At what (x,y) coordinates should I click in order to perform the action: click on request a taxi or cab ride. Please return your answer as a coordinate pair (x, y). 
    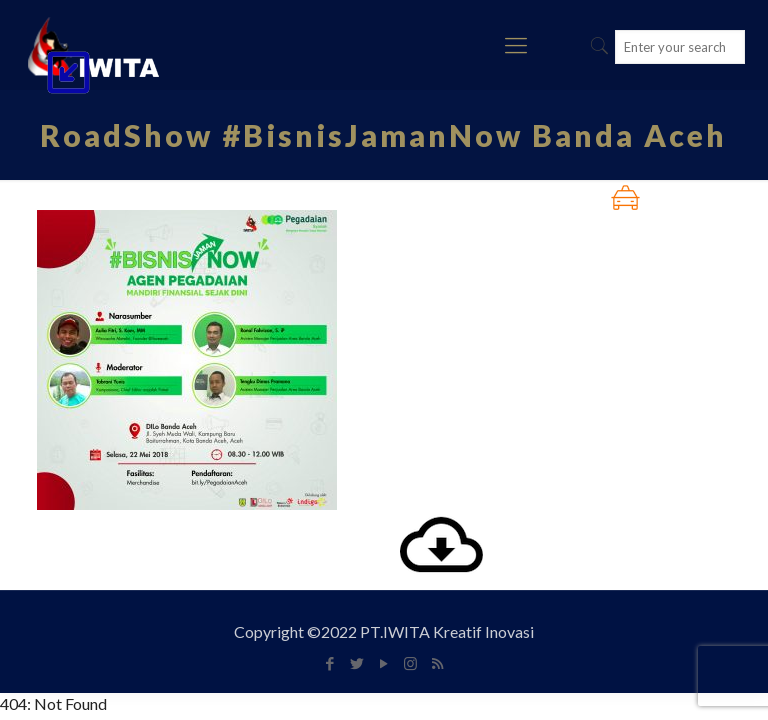
    Looking at the image, I should click on (625, 199).